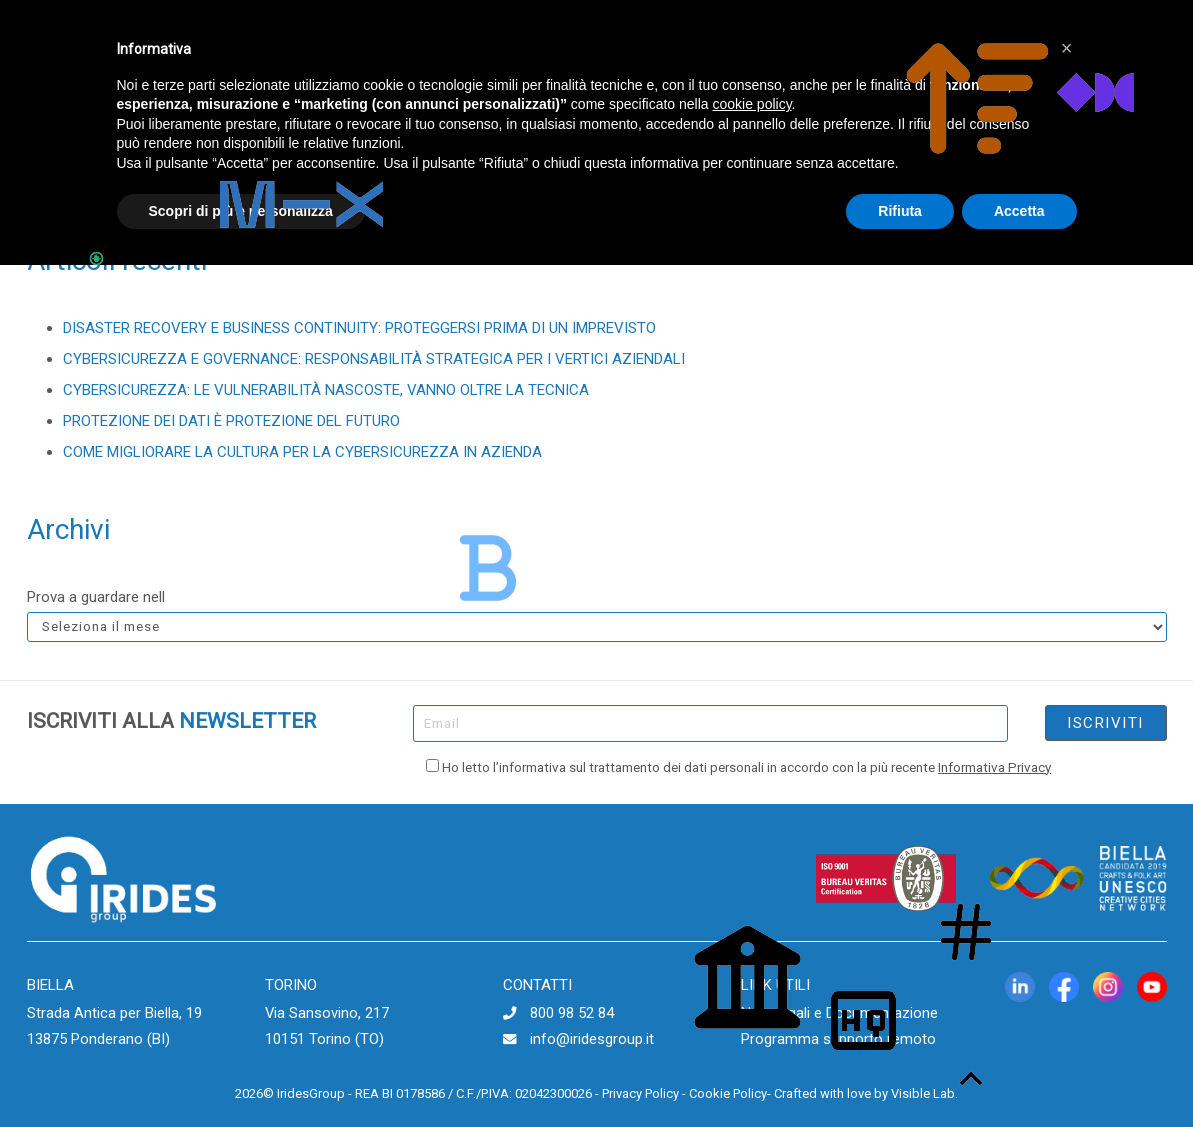  Describe the element at coordinates (96, 258) in the screenshot. I see `creative commons sampling license indicator` at that location.